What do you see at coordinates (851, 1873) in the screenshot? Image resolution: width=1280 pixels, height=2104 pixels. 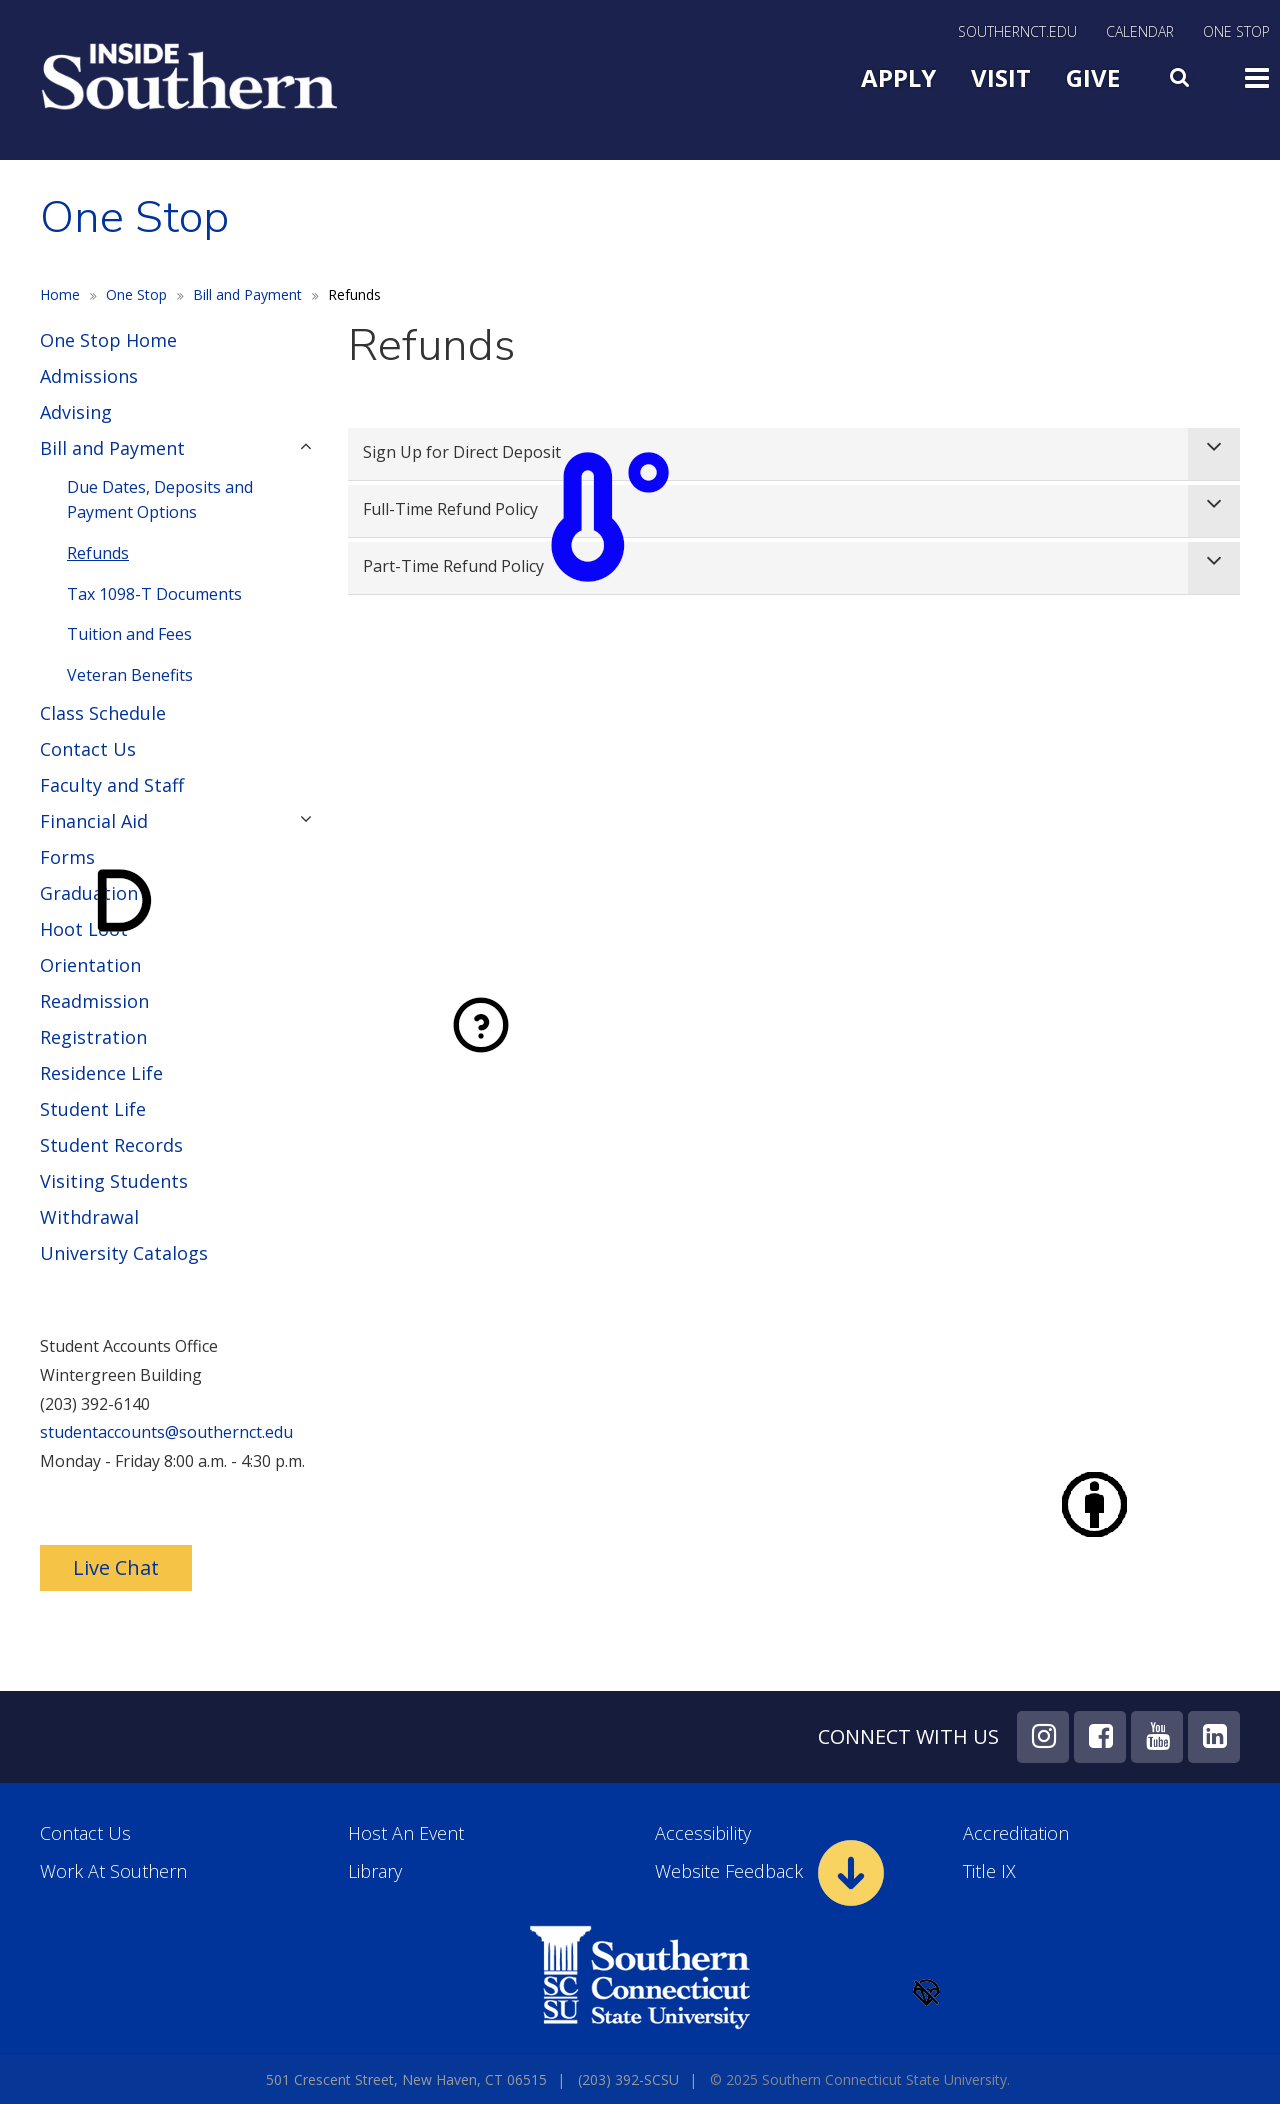 I see `download a file or content` at bounding box center [851, 1873].